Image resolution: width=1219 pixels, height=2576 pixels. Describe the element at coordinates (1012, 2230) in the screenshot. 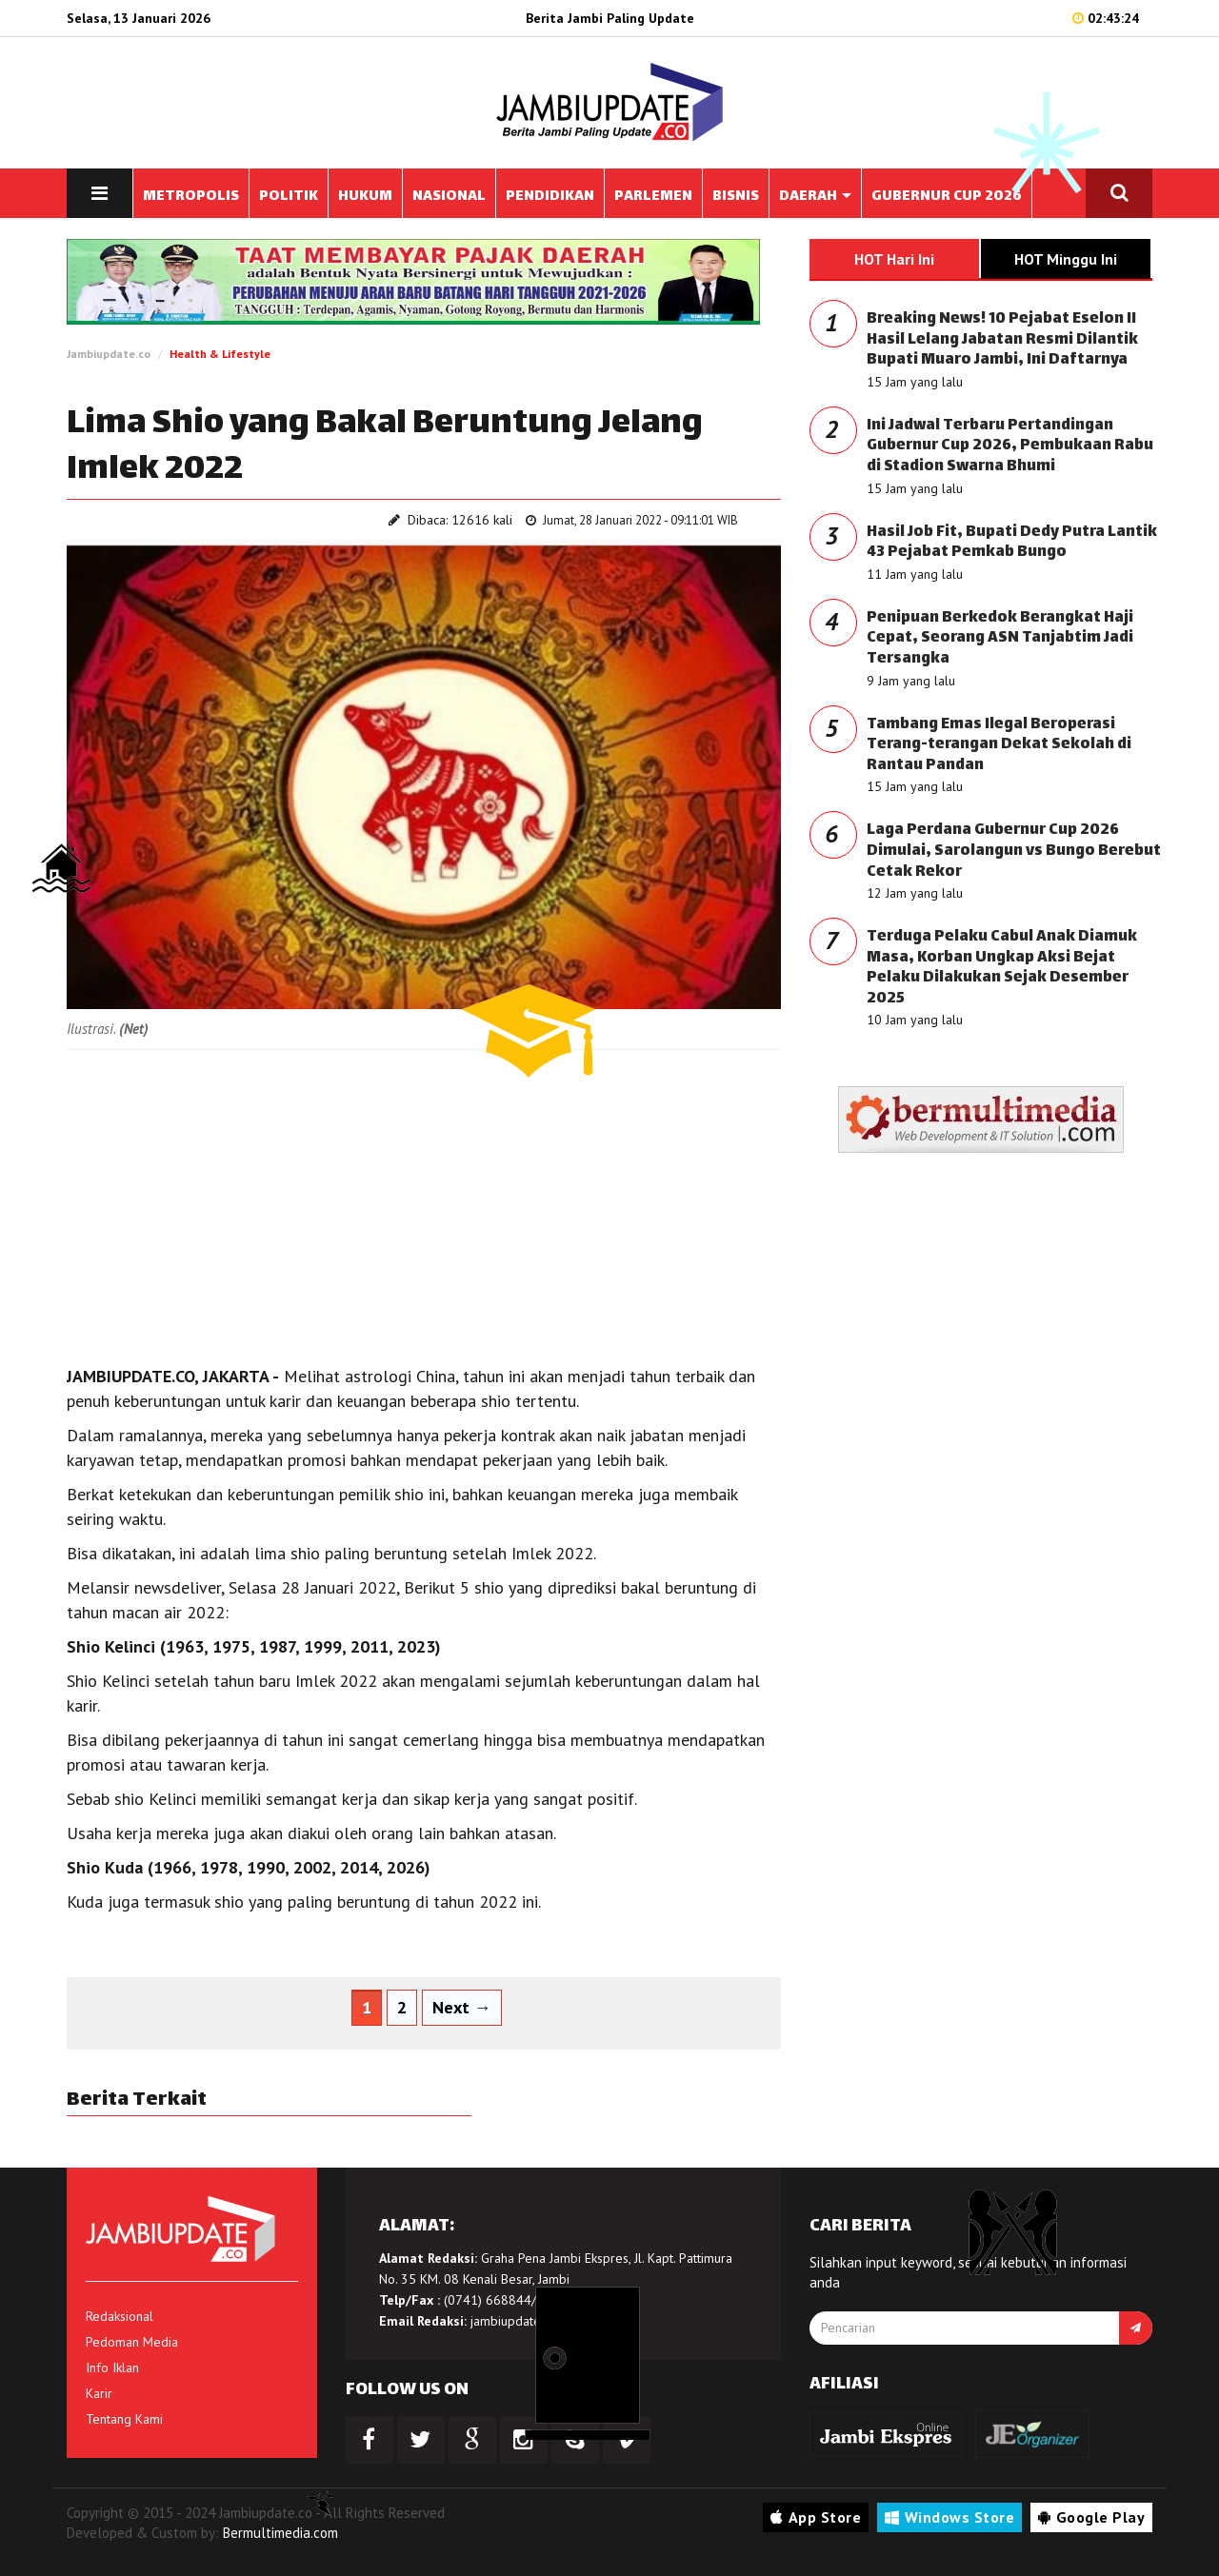

I see `guards or sentries protecting an area` at that location.